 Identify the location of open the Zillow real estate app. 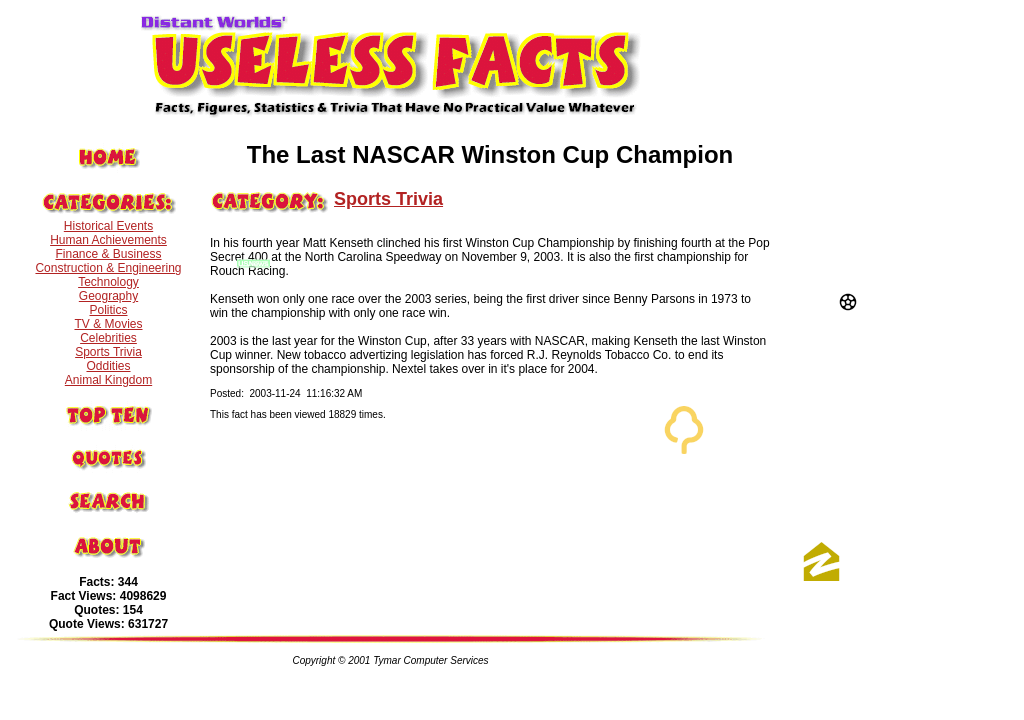
(821, 561).